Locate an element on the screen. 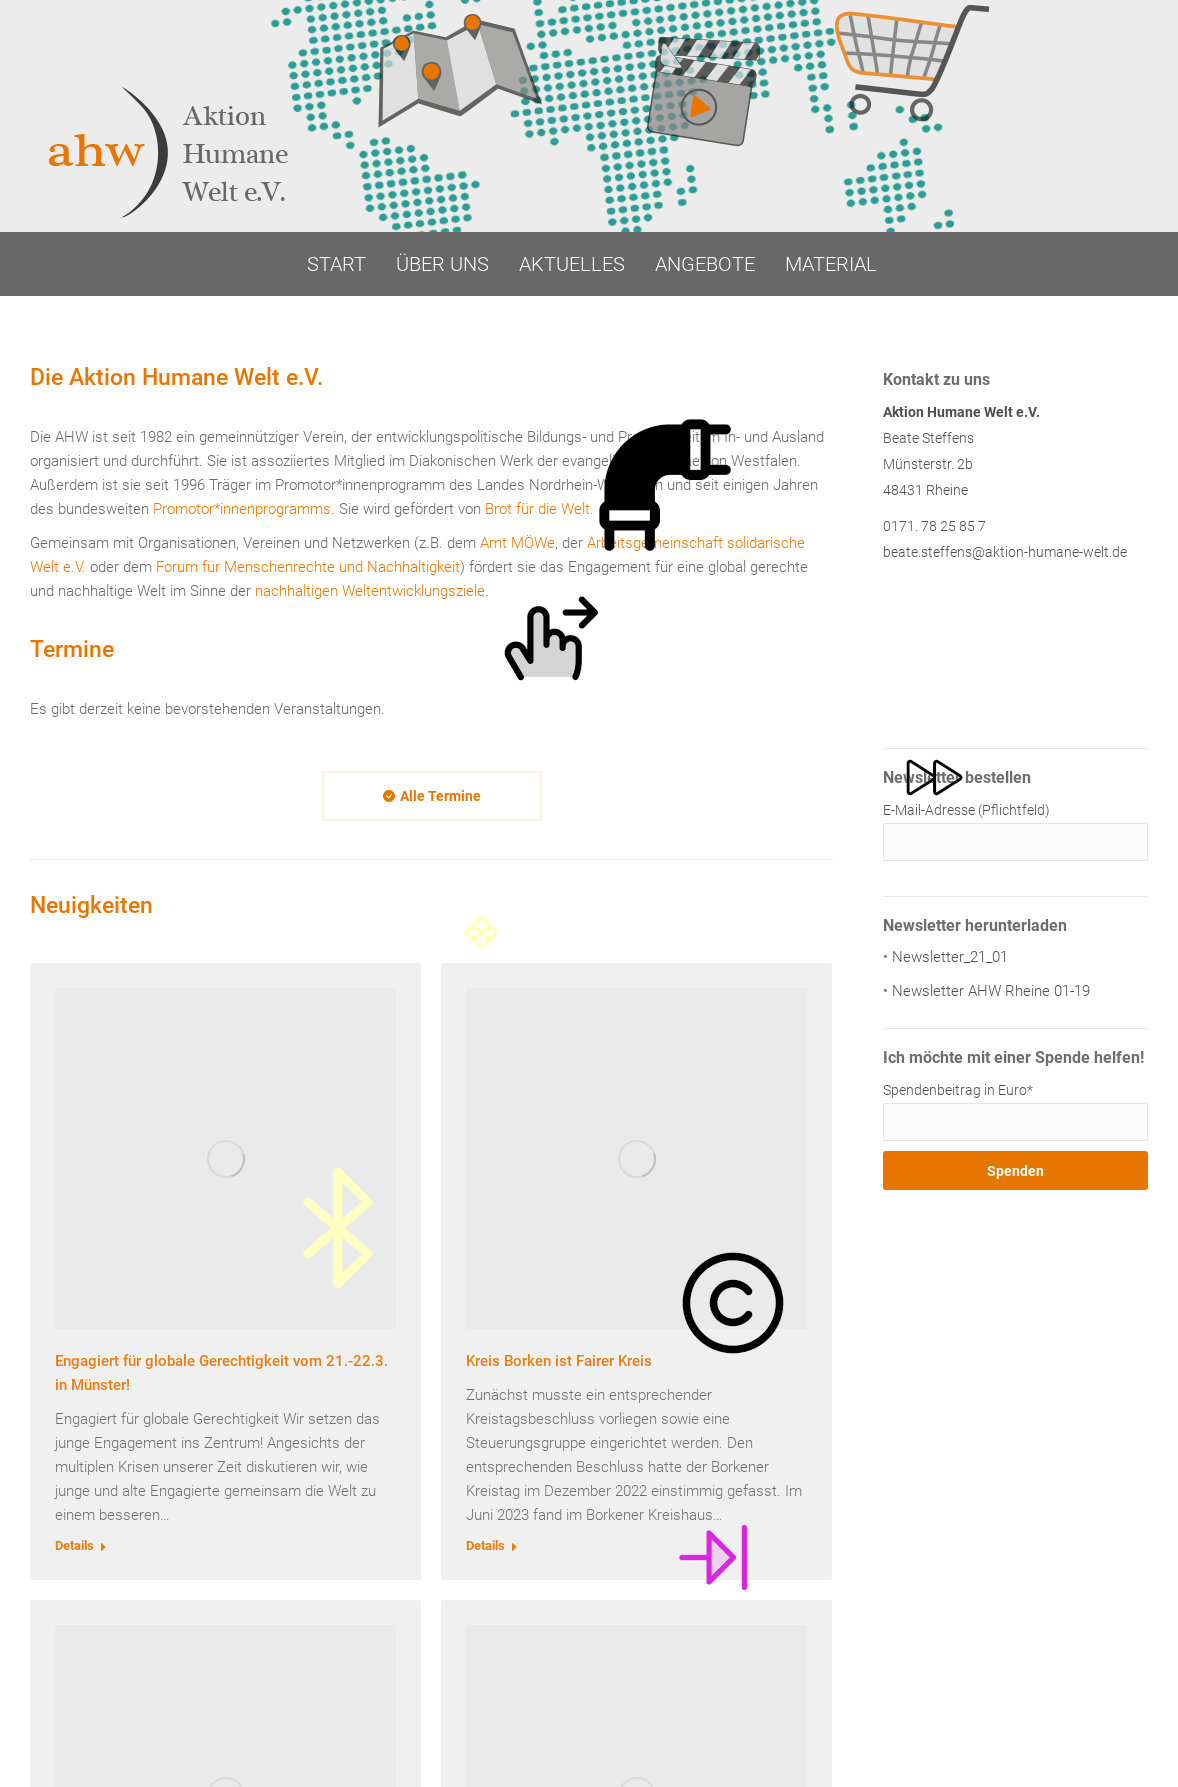 The height and width of the screenshot is (1787, 1178). pay with Pix instant payment system is located at coordinates (481, 932).